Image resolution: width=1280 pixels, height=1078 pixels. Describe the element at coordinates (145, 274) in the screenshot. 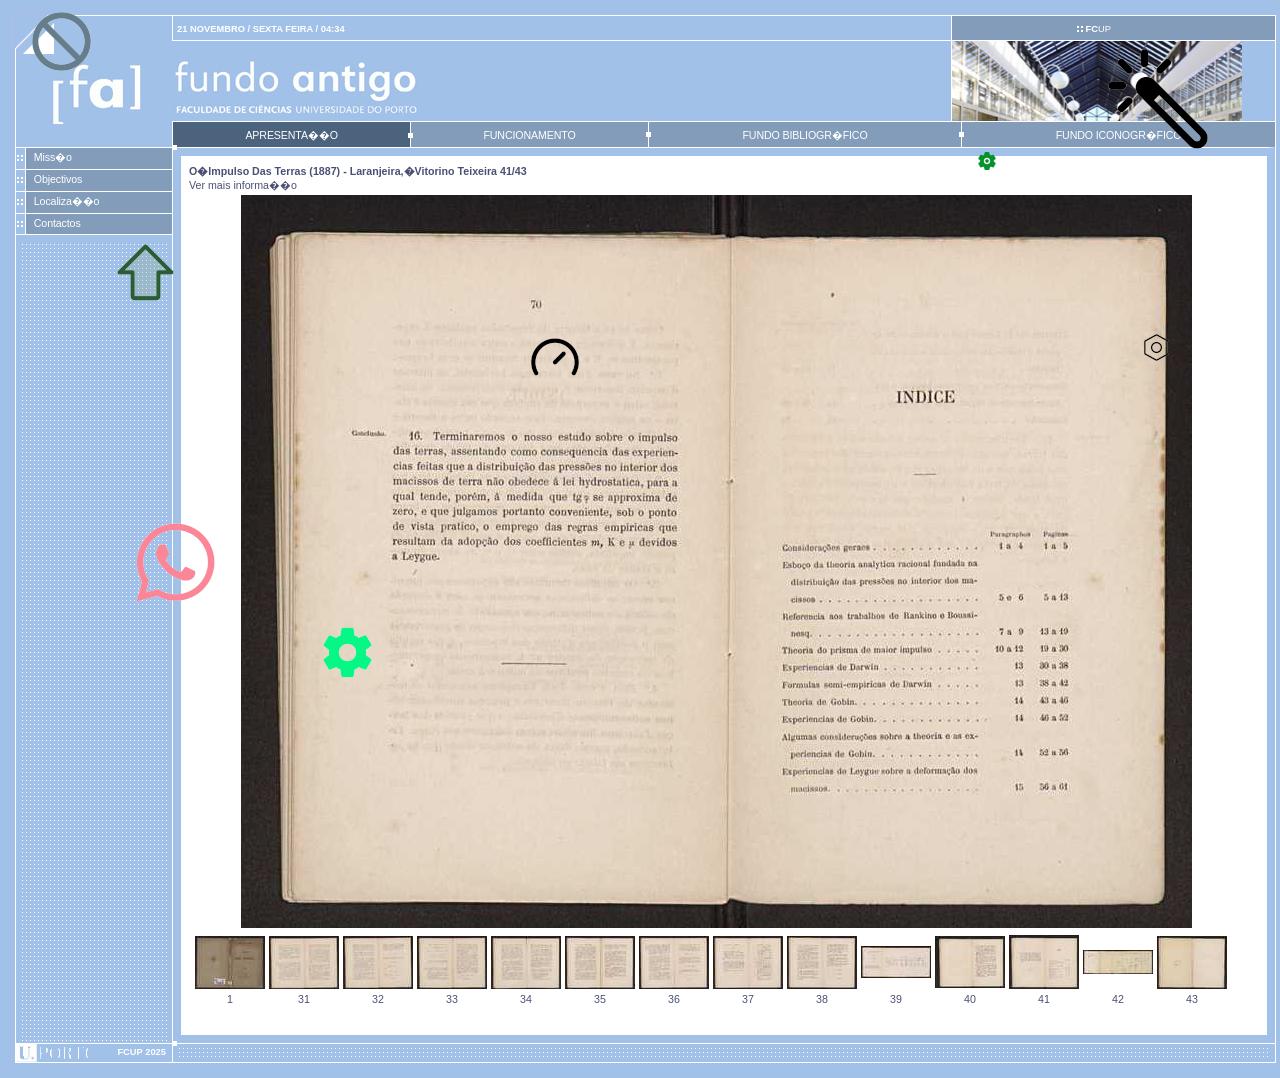

I see `upload a file or content` at that location.